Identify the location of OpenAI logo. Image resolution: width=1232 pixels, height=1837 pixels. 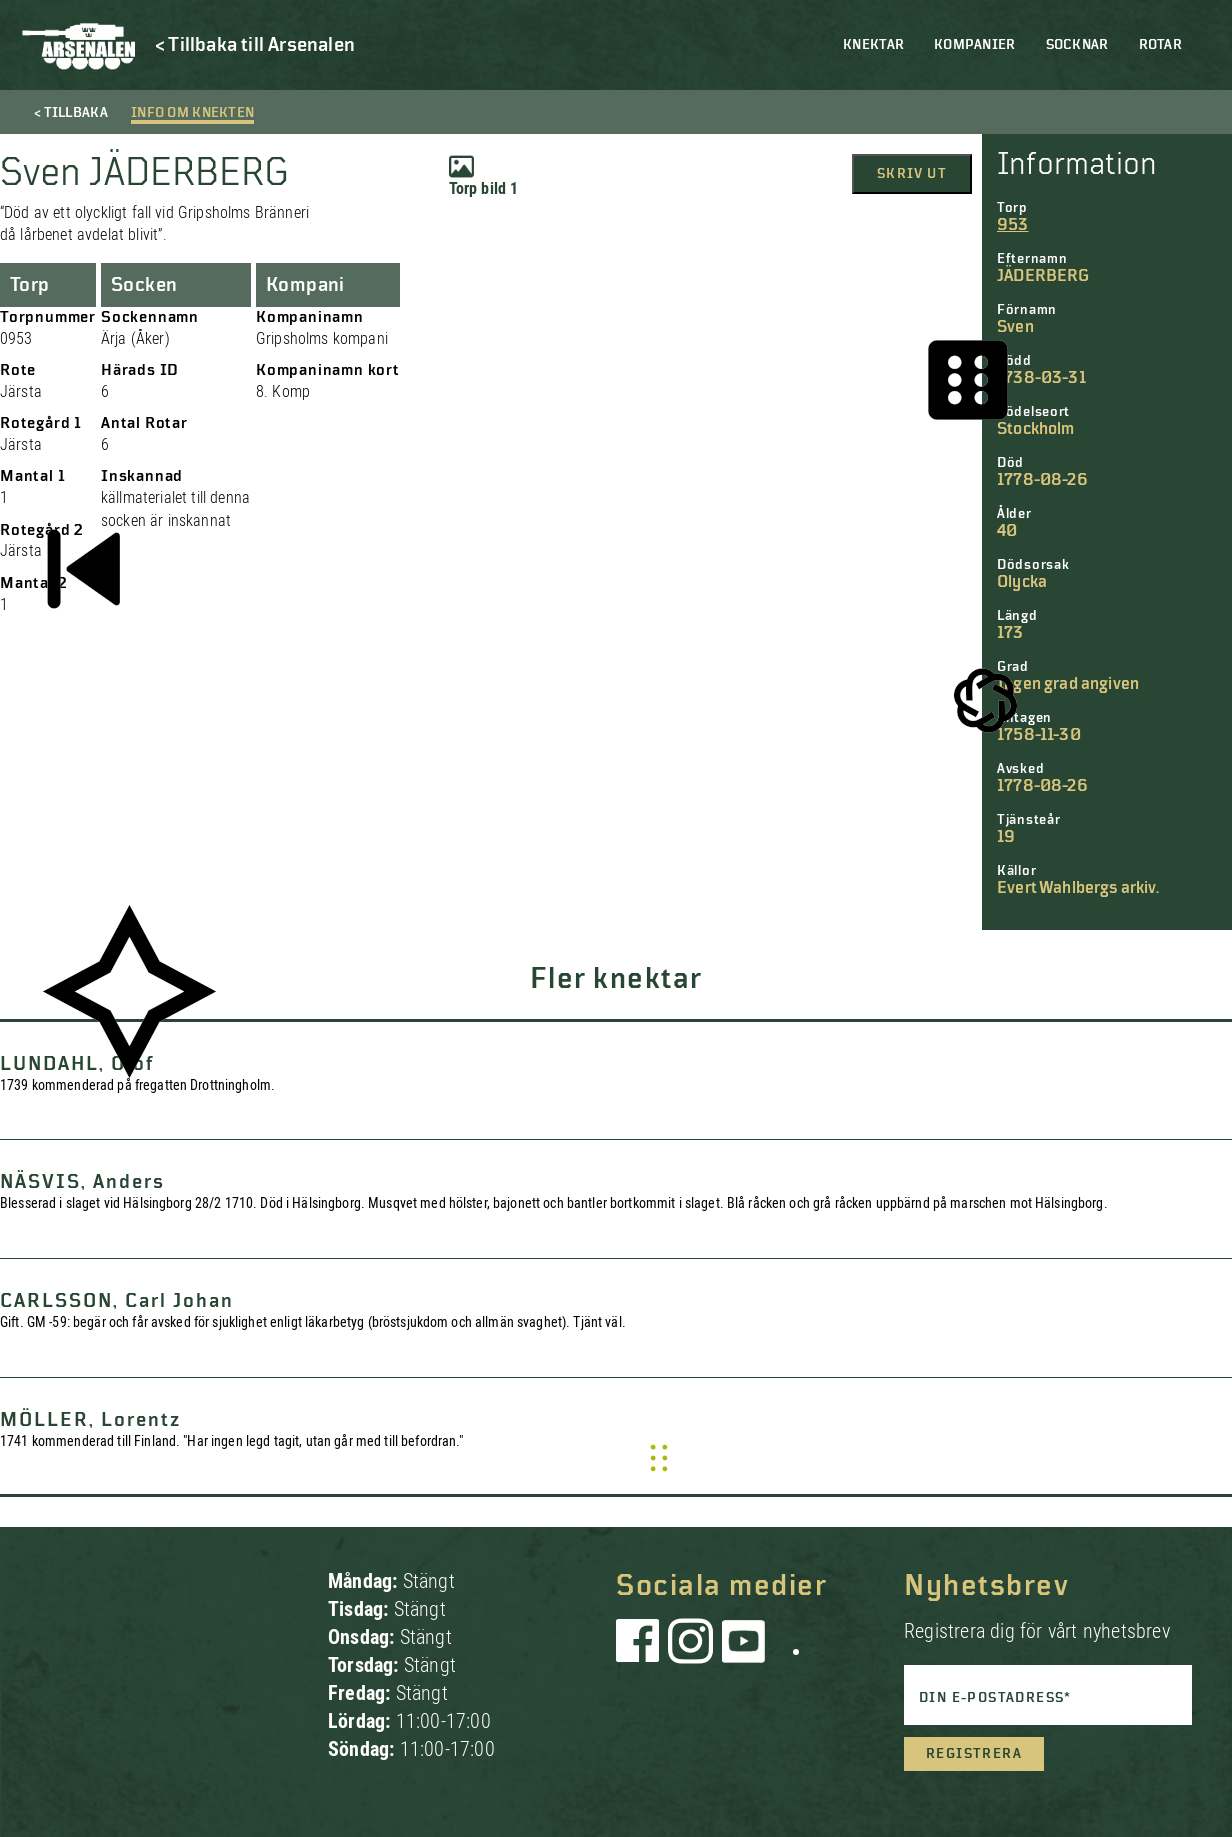
(985, 700).